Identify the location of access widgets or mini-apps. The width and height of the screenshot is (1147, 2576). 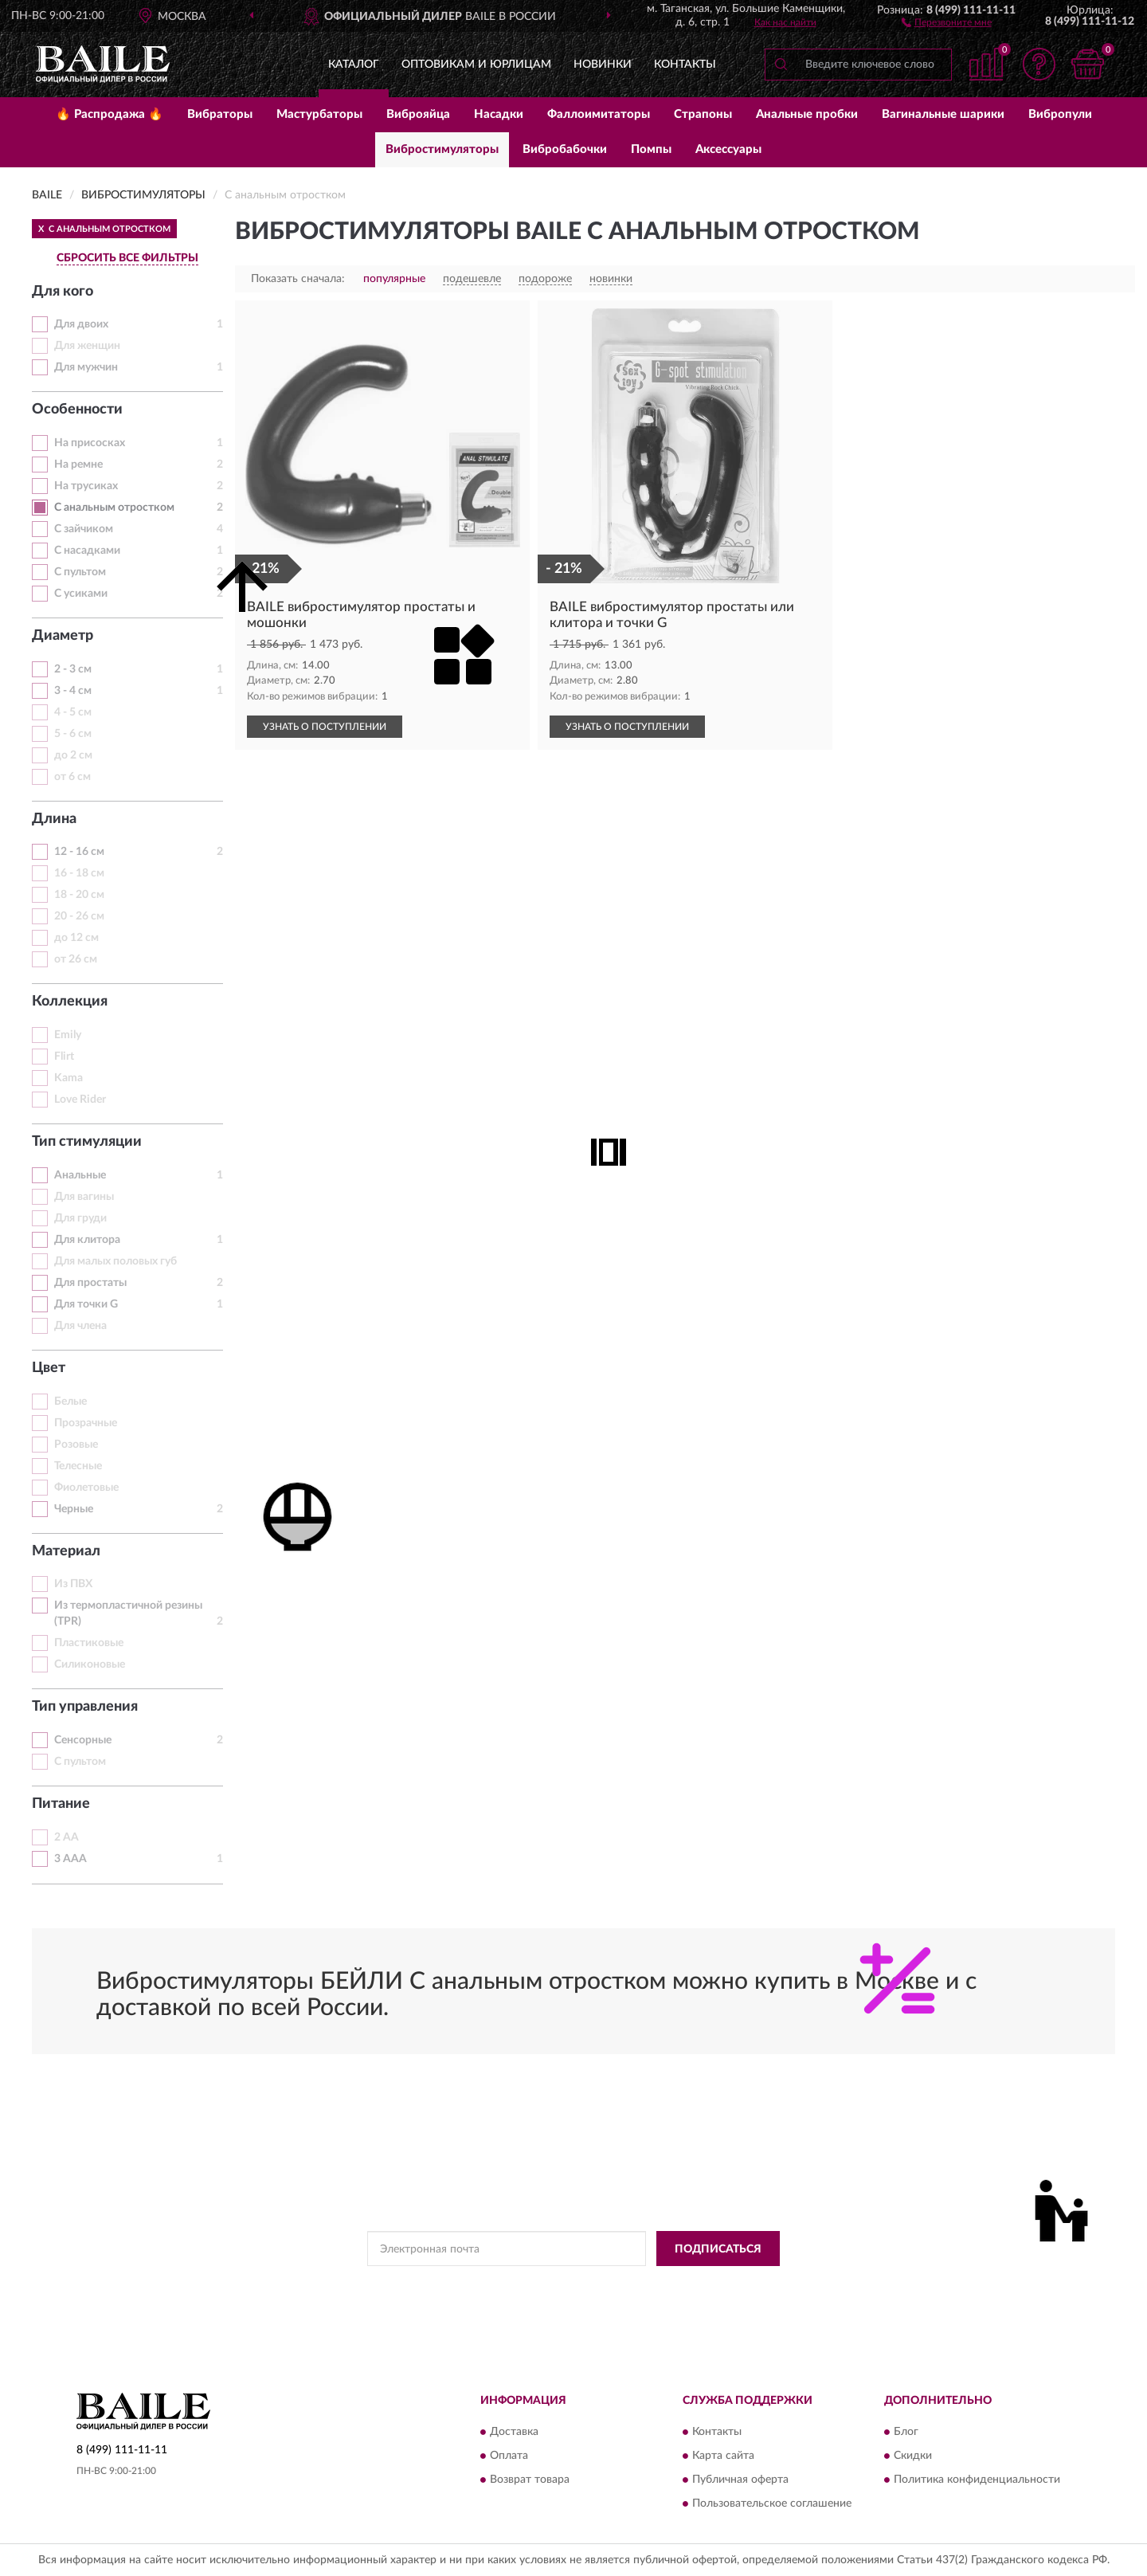
(463, 656).